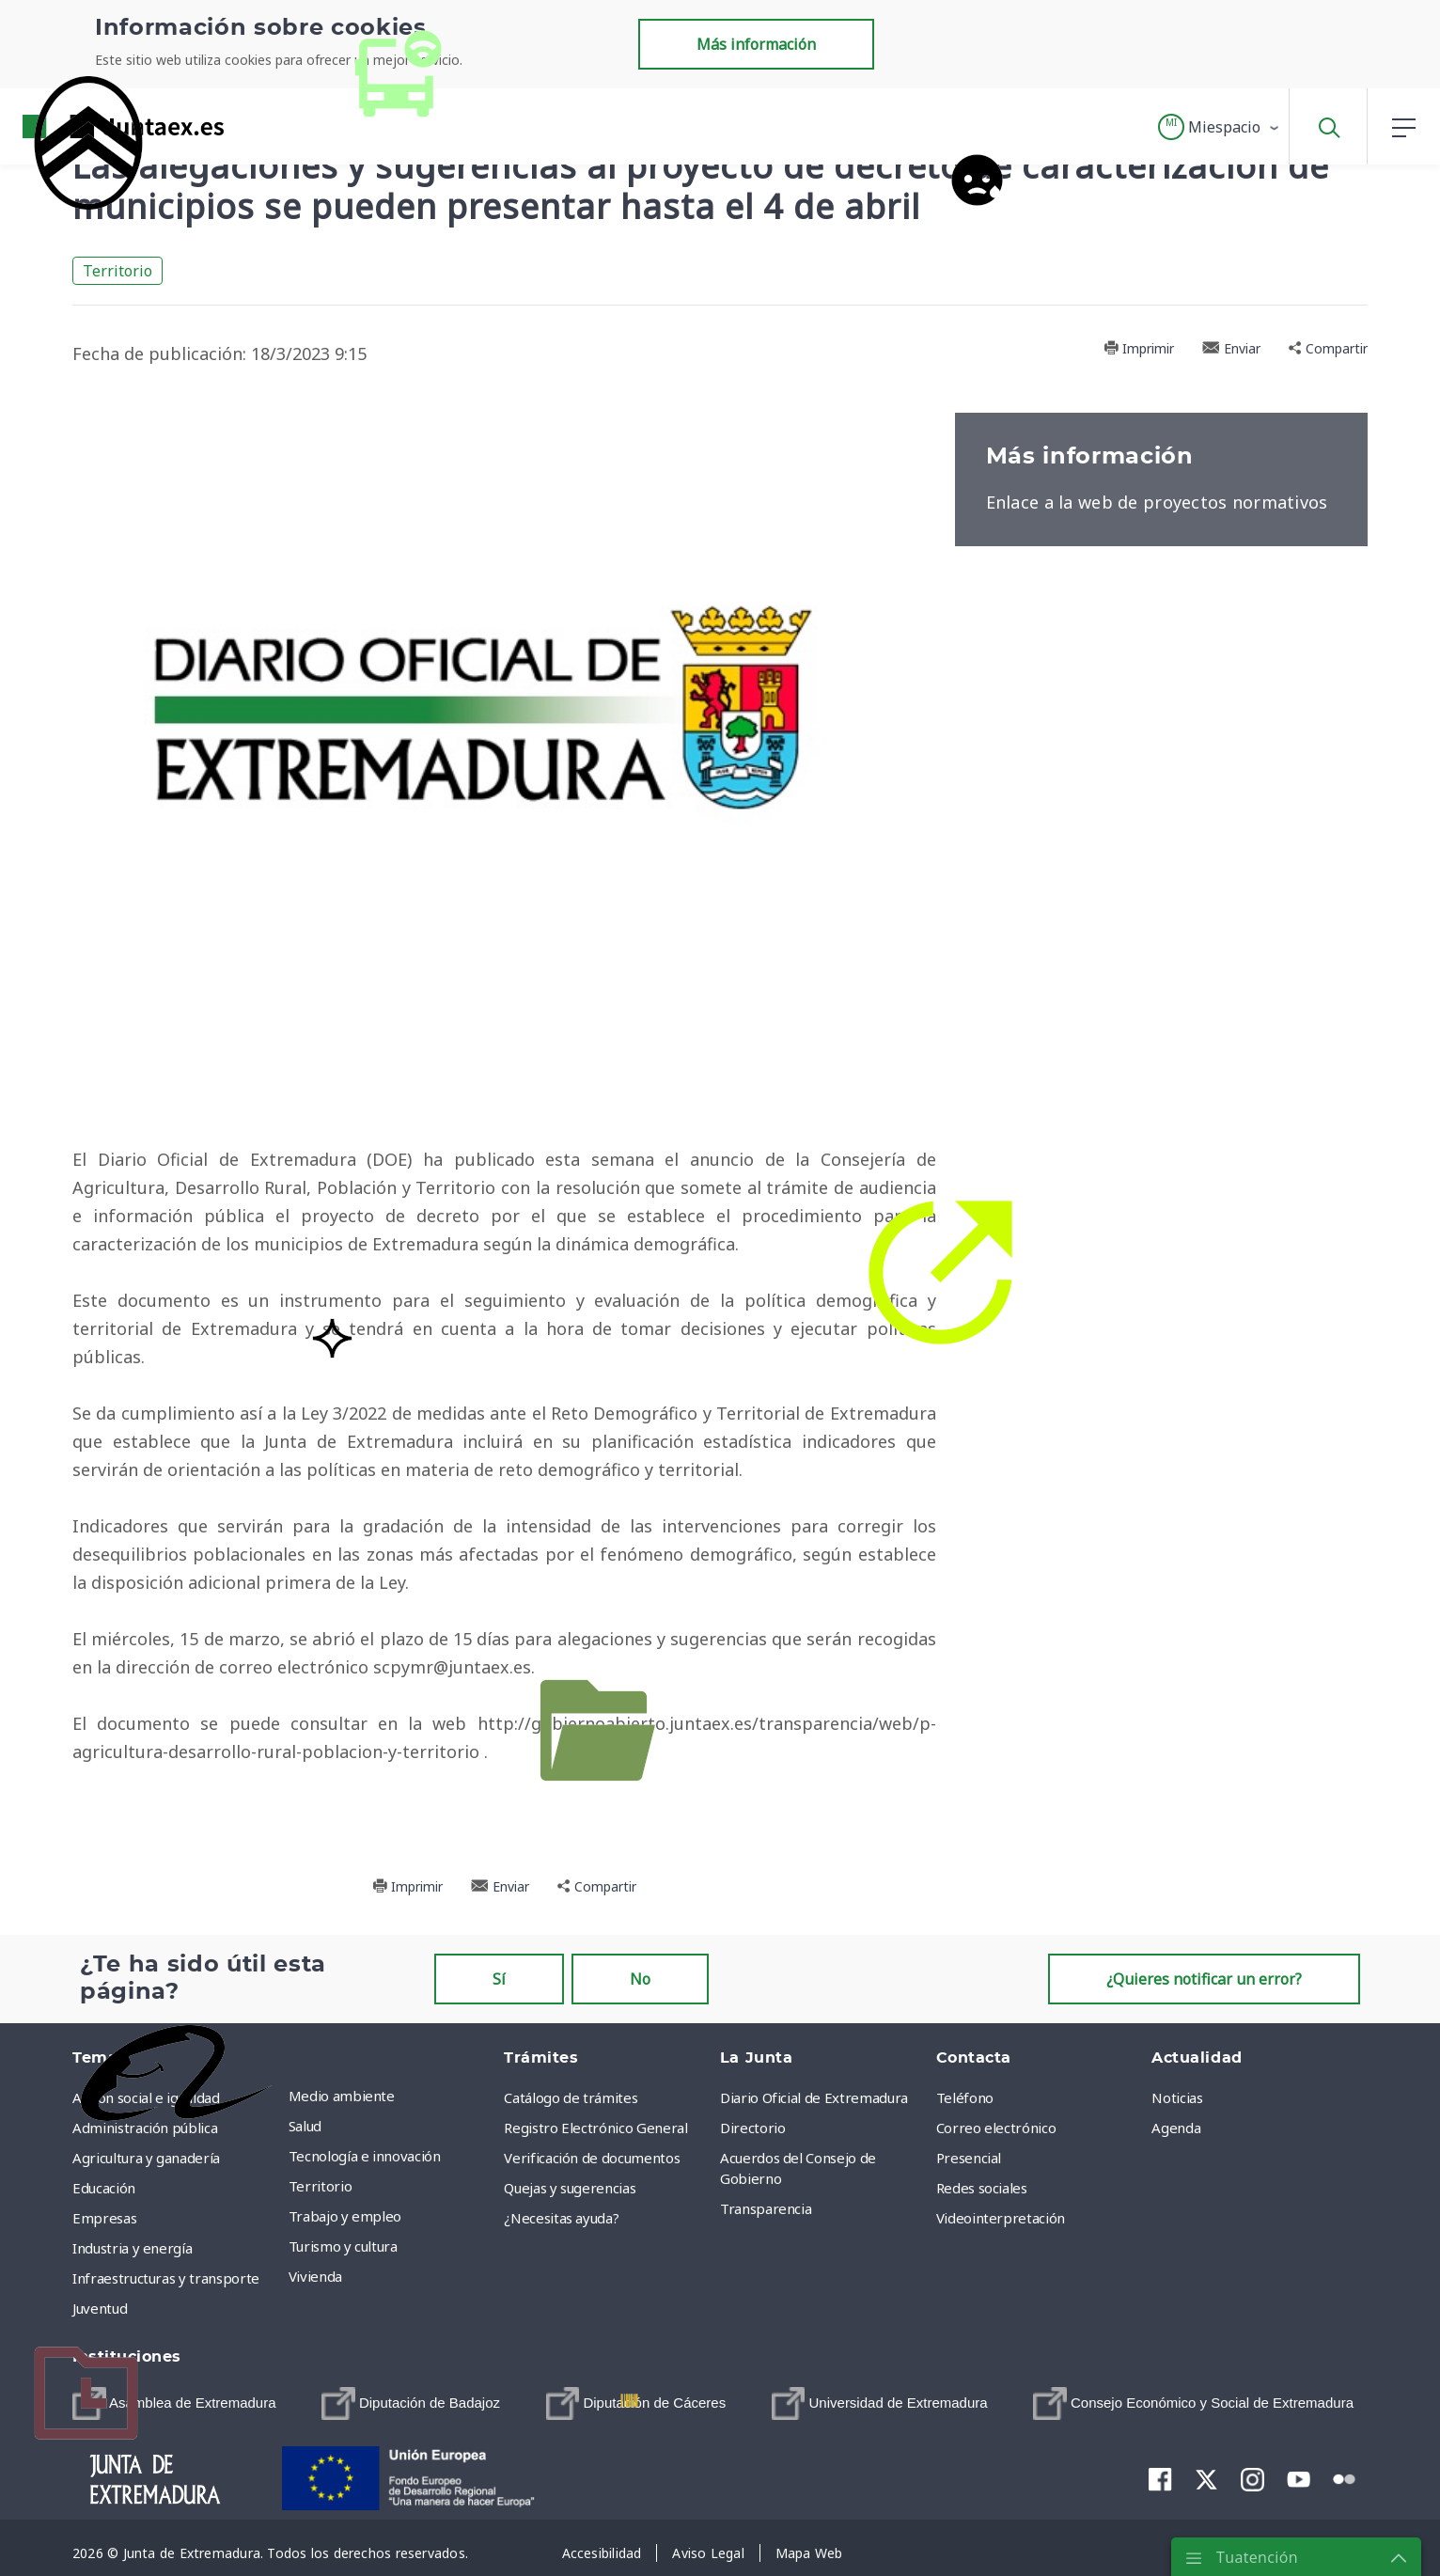 The image size is (1440, 2576). What do you see at coordinates (940, 1272) in the screenshot?
I see `share this content` at bounding box center [940, 1272].